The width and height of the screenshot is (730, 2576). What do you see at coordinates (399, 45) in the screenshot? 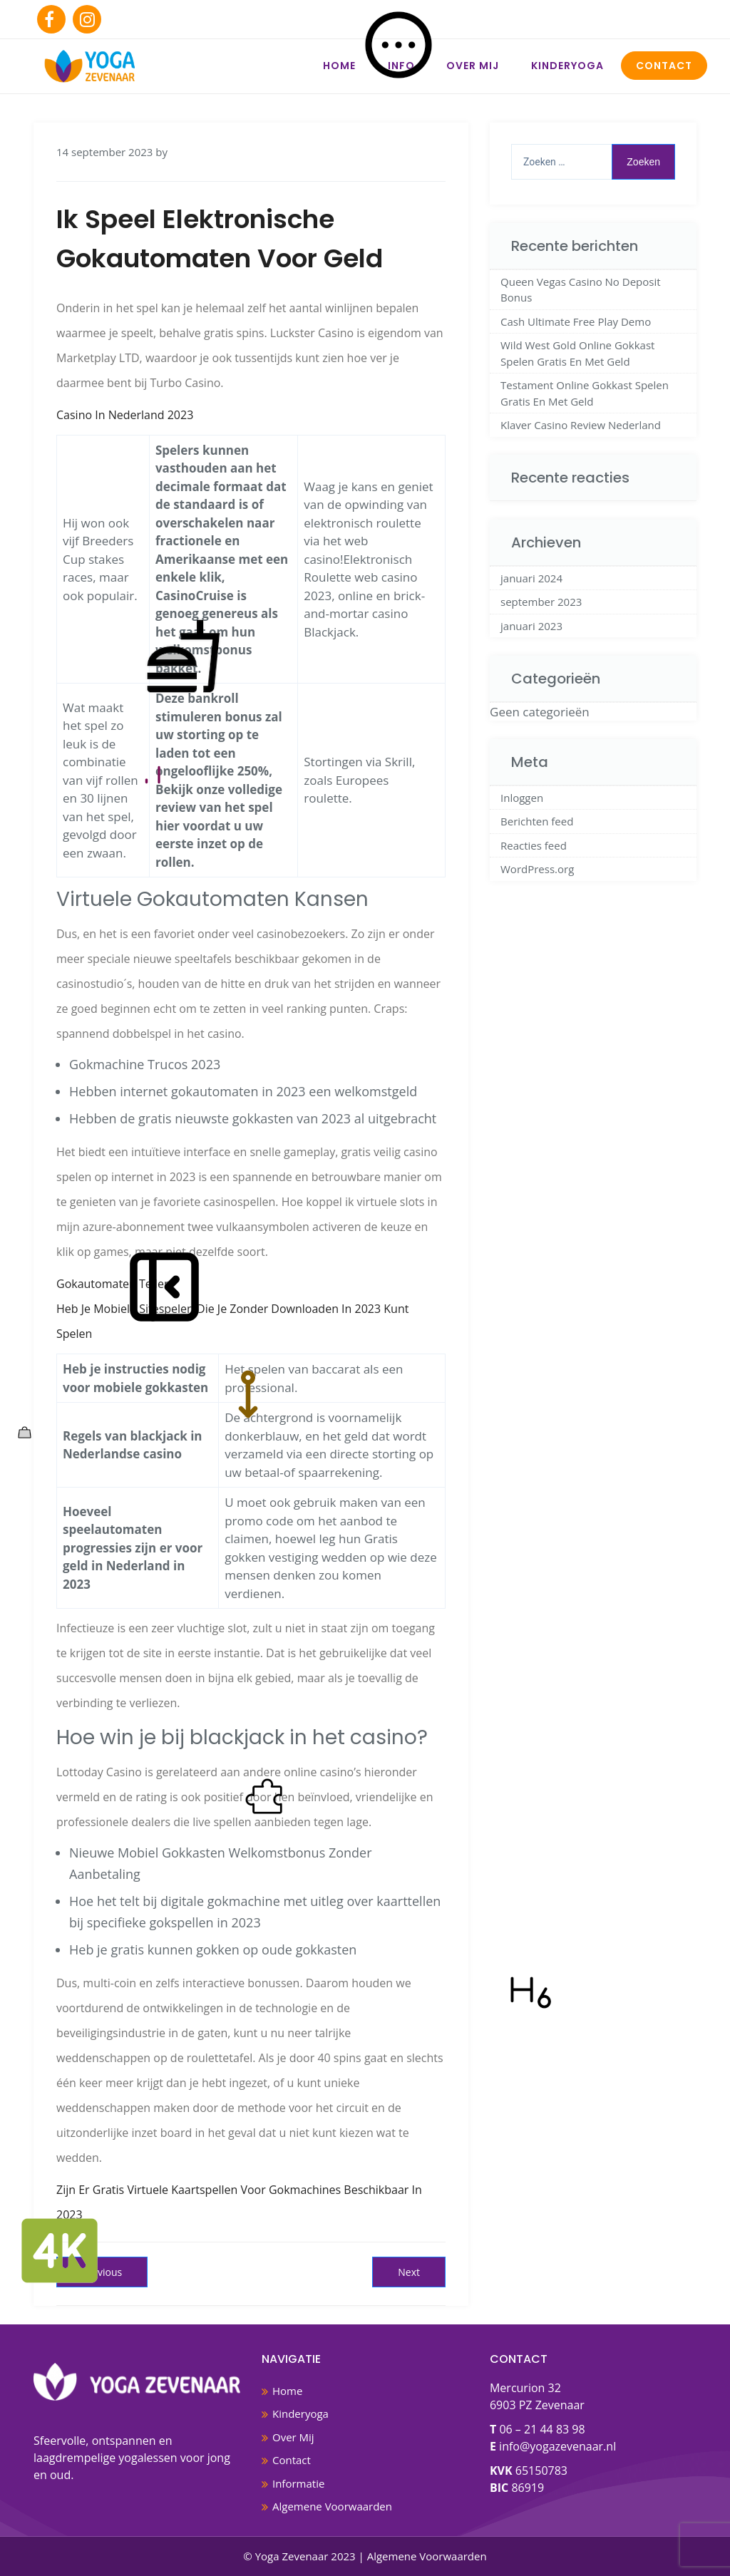
I see `open more options menu` at bounding box center [399, 45].